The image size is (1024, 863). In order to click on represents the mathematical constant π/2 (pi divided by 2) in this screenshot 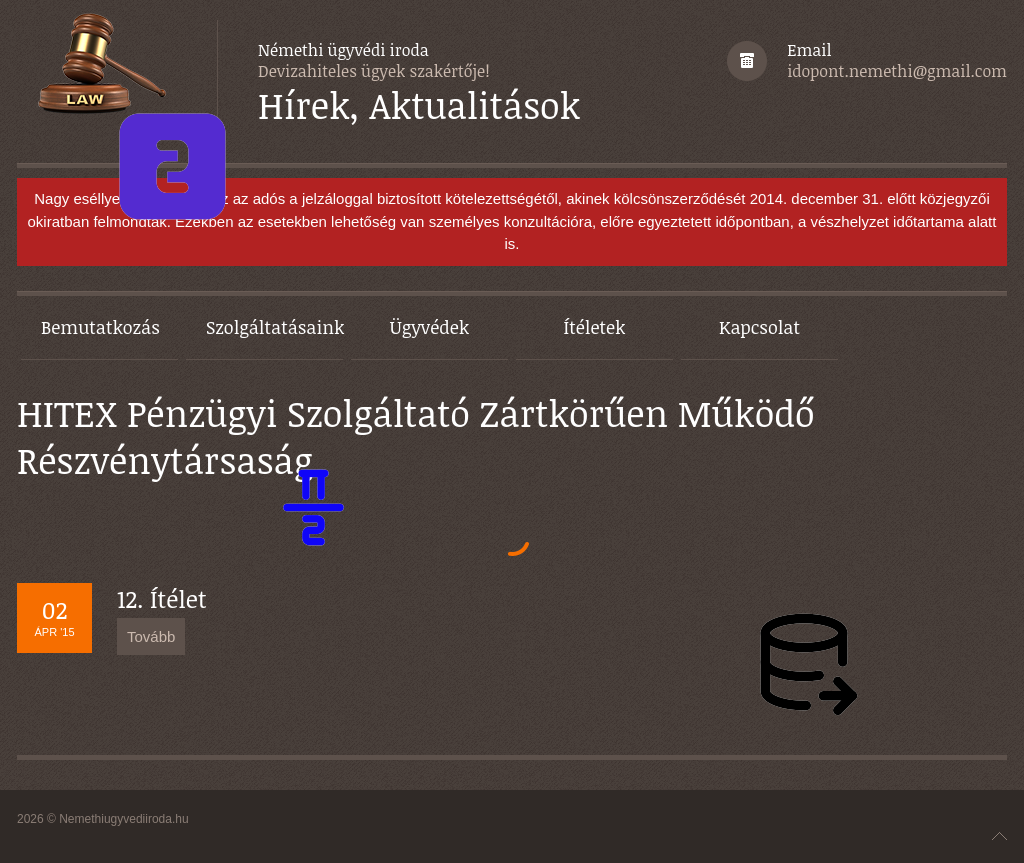, I will do `click(313, 507)`.